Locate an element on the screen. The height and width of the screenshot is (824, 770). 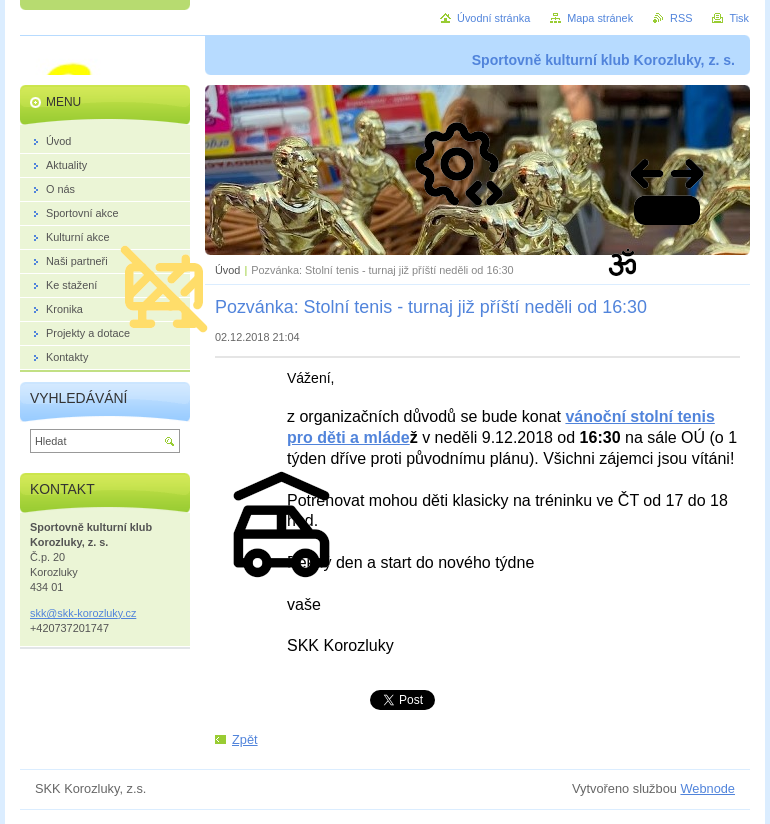
access developer or code settings is located at coordinates (457, 164).